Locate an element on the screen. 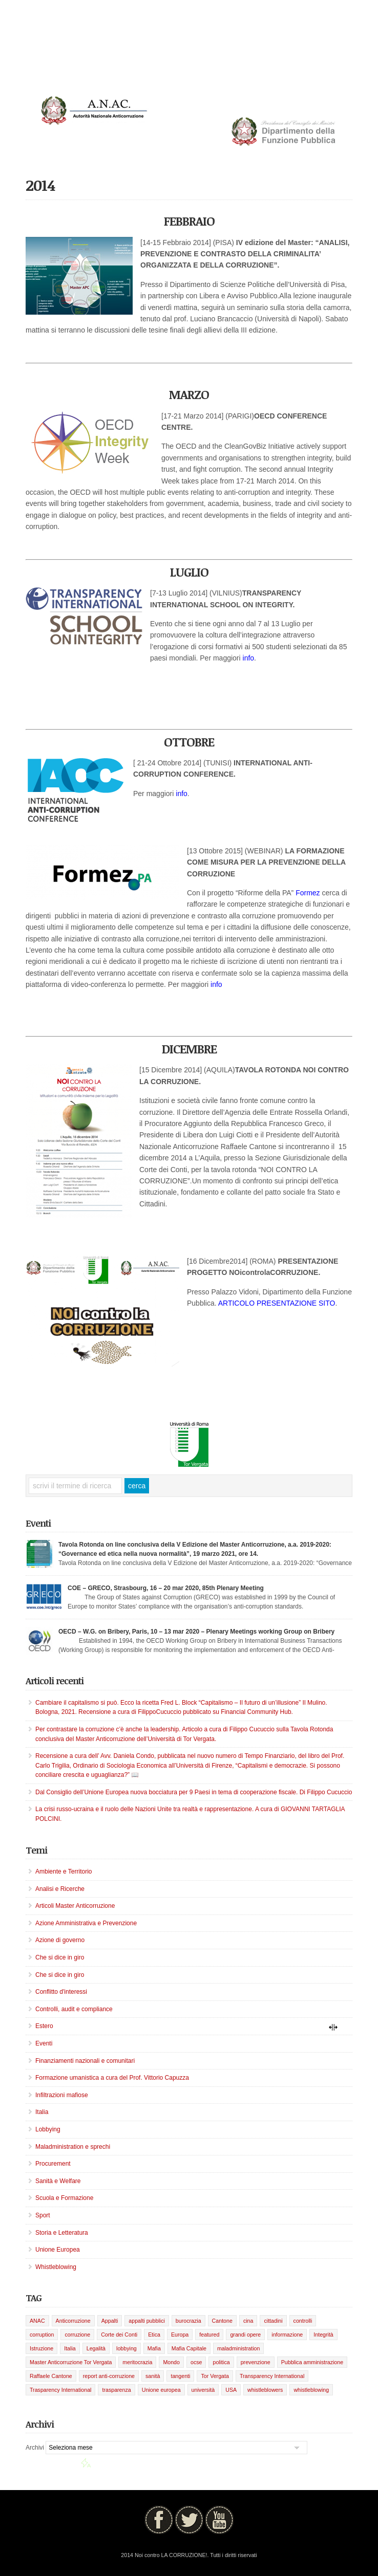  toggle auto-flash mode for camera is located at coordinates (86, 2463).